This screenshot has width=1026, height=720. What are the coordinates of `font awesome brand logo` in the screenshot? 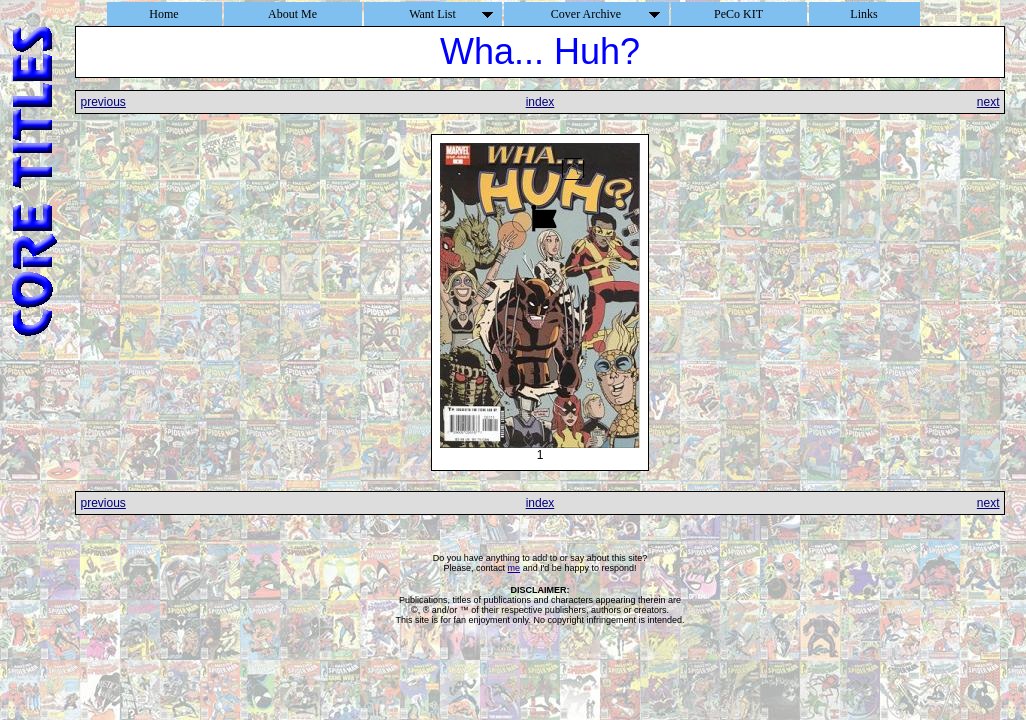 It's located at (544, 218).